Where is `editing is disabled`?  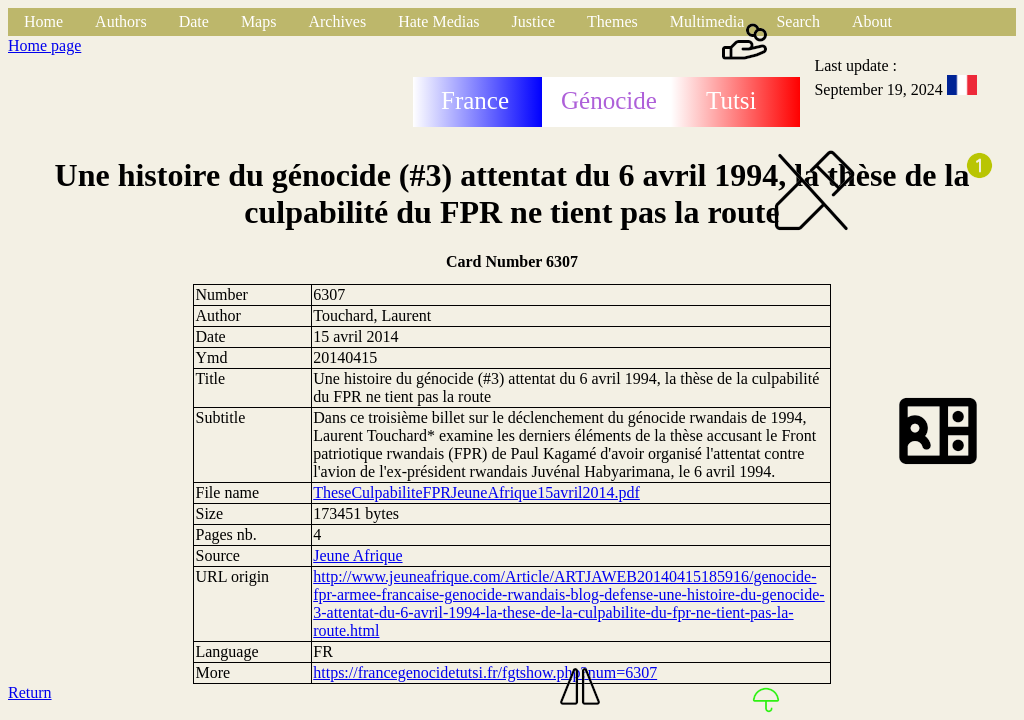
editing is disabled is located at coordinates (813, 192).